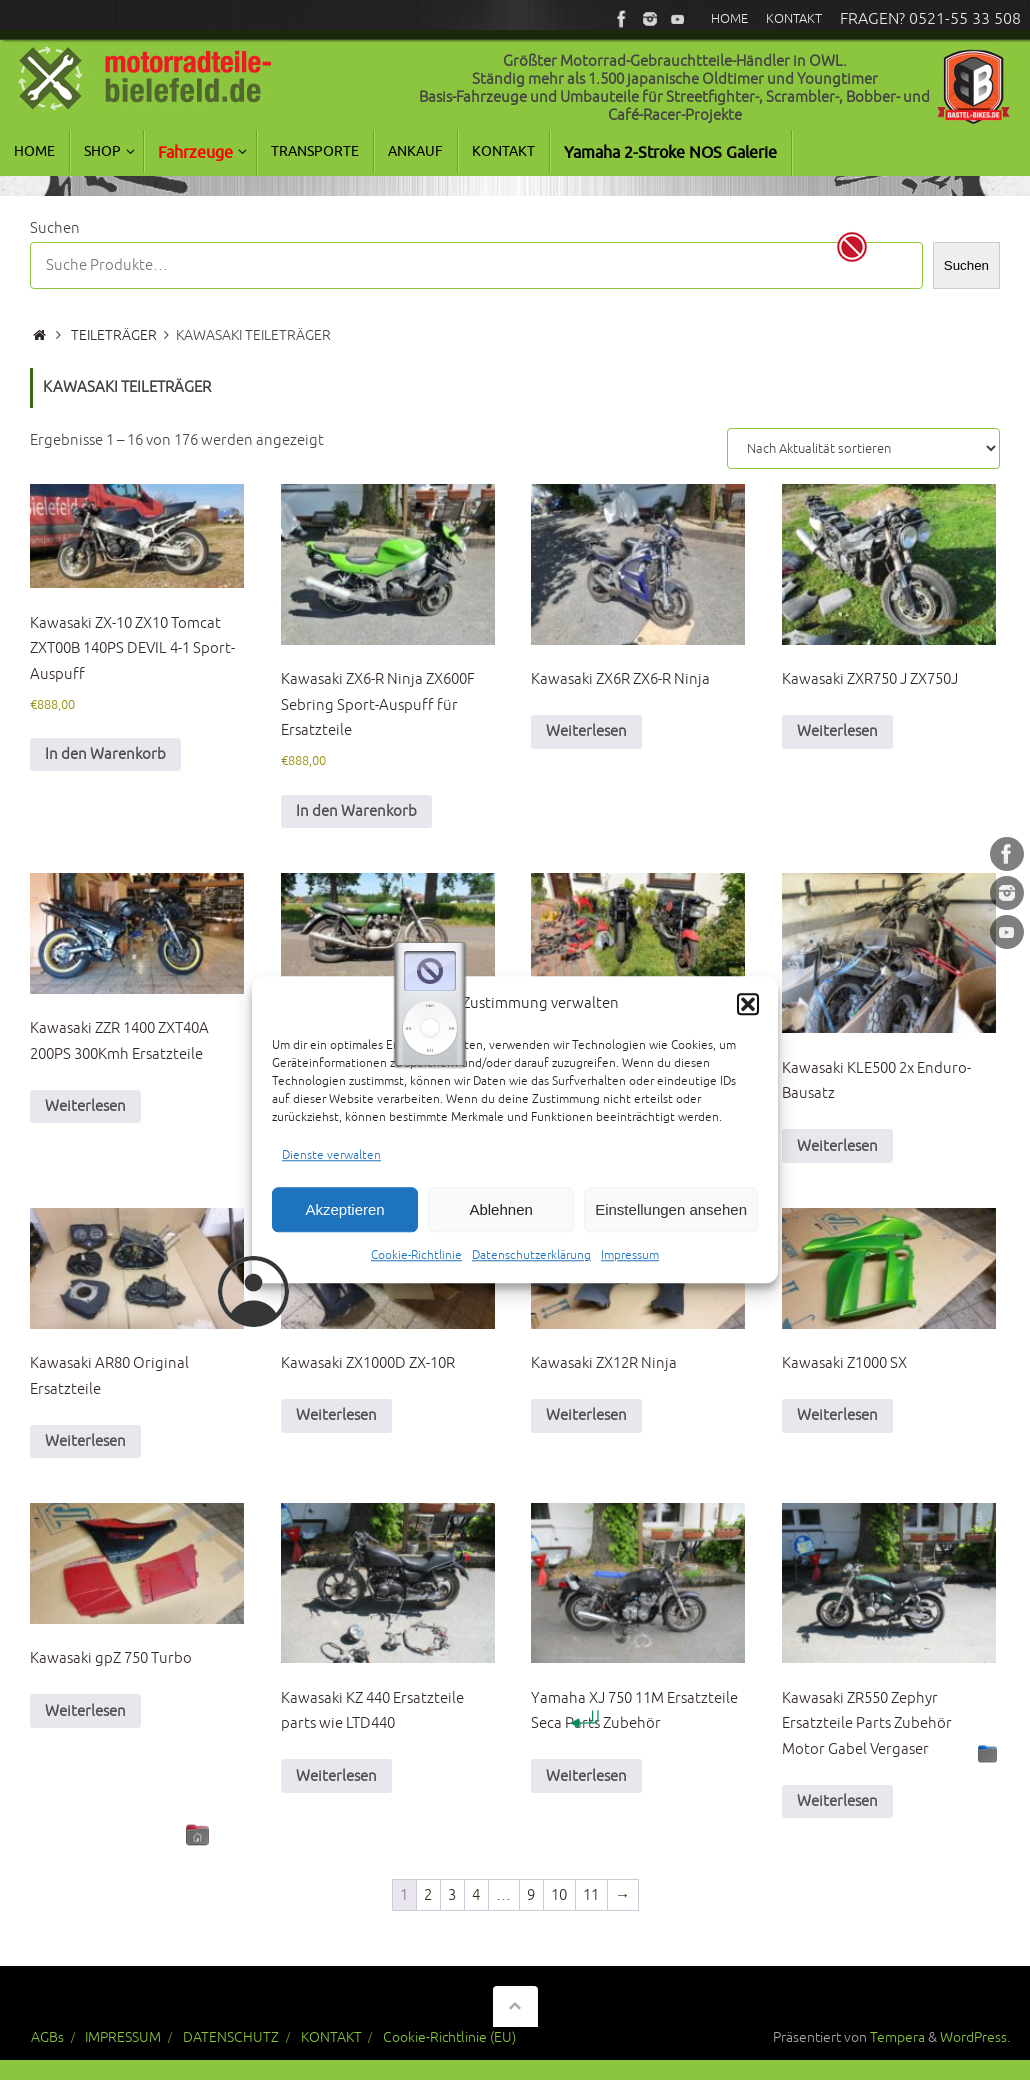  What do you see at coordinates (197, 1834) in the screenshot?
I see `access your home folder` at bounding box center [197, 1834].